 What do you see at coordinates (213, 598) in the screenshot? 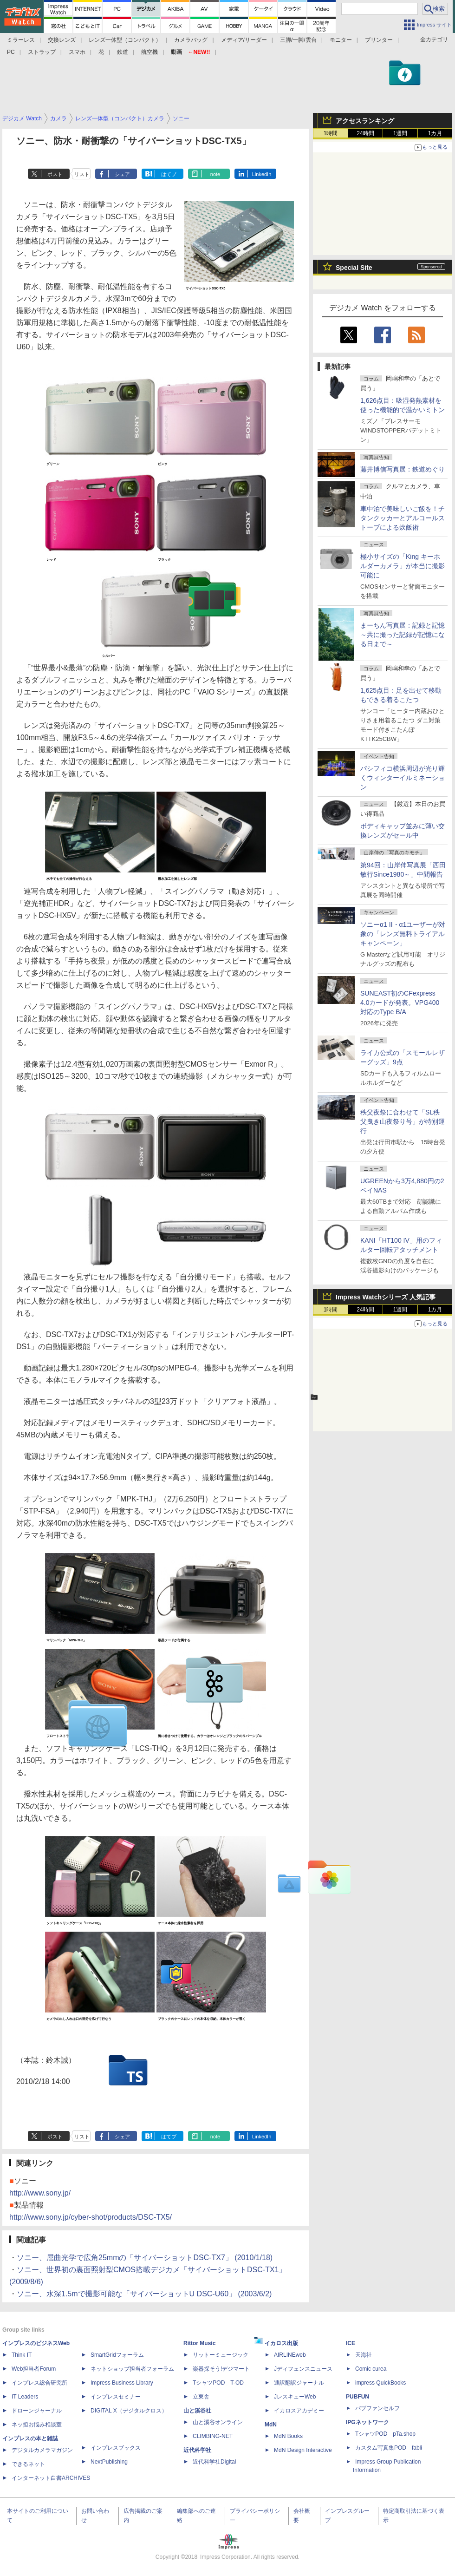
I see `folder containing NVMe SSD storage files` at bounding box center [213, 598].